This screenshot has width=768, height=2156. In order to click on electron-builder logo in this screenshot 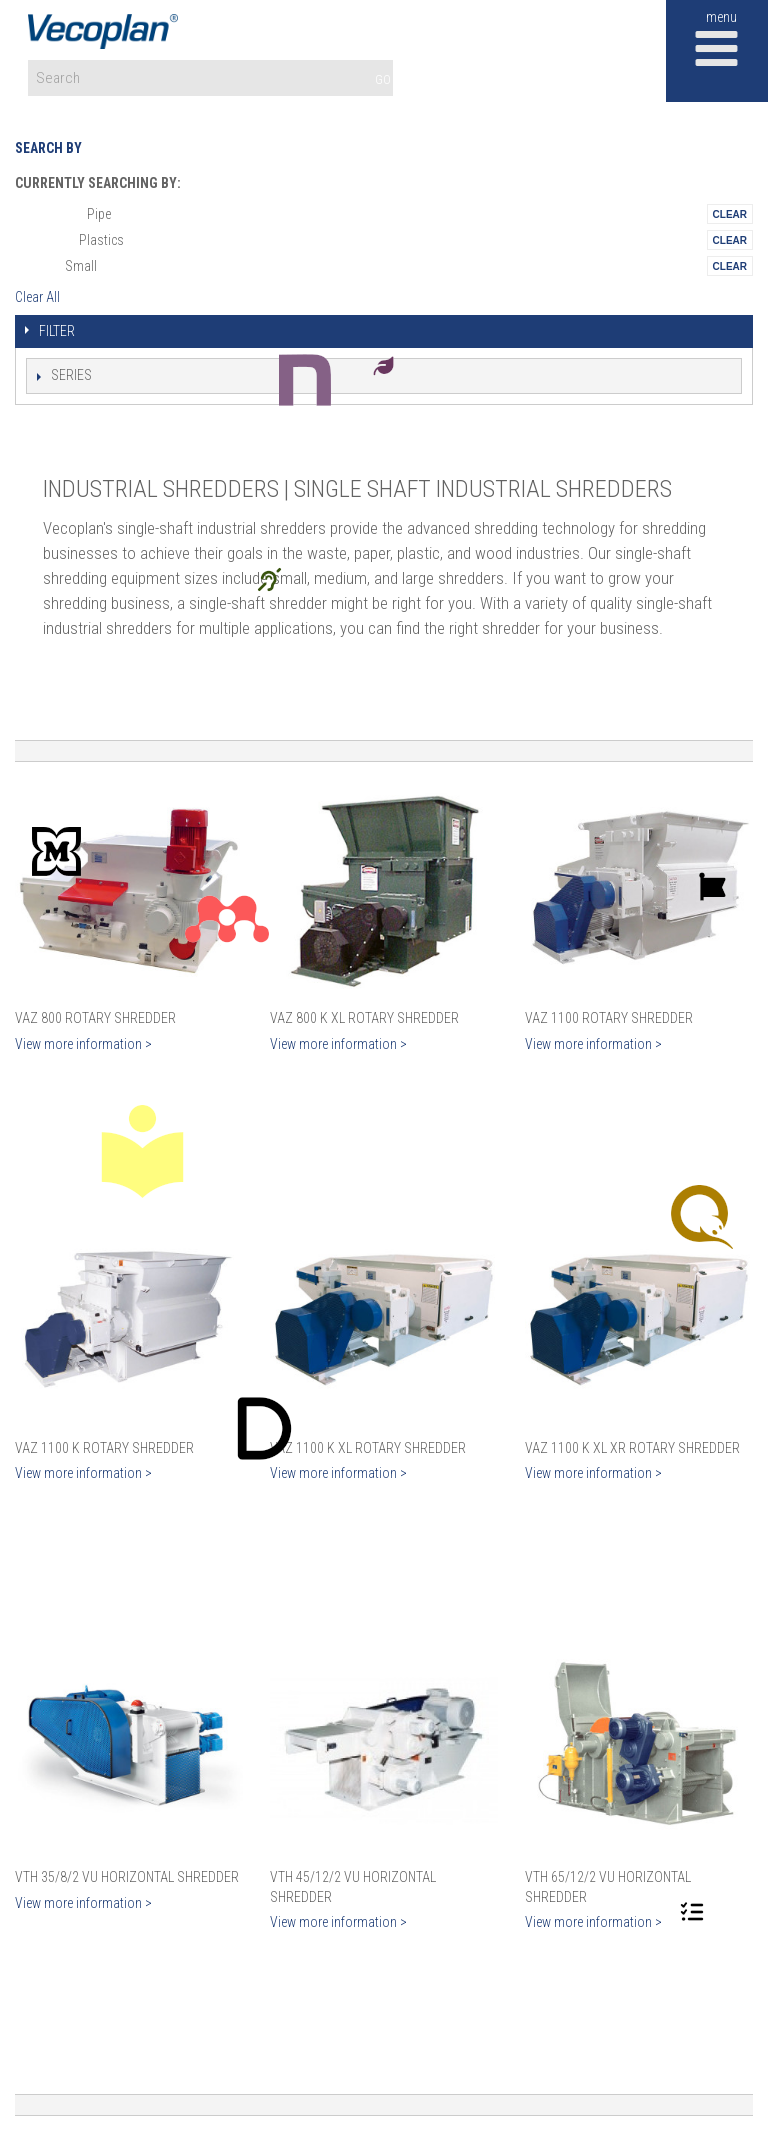, I will do `click(142, 1151)`.